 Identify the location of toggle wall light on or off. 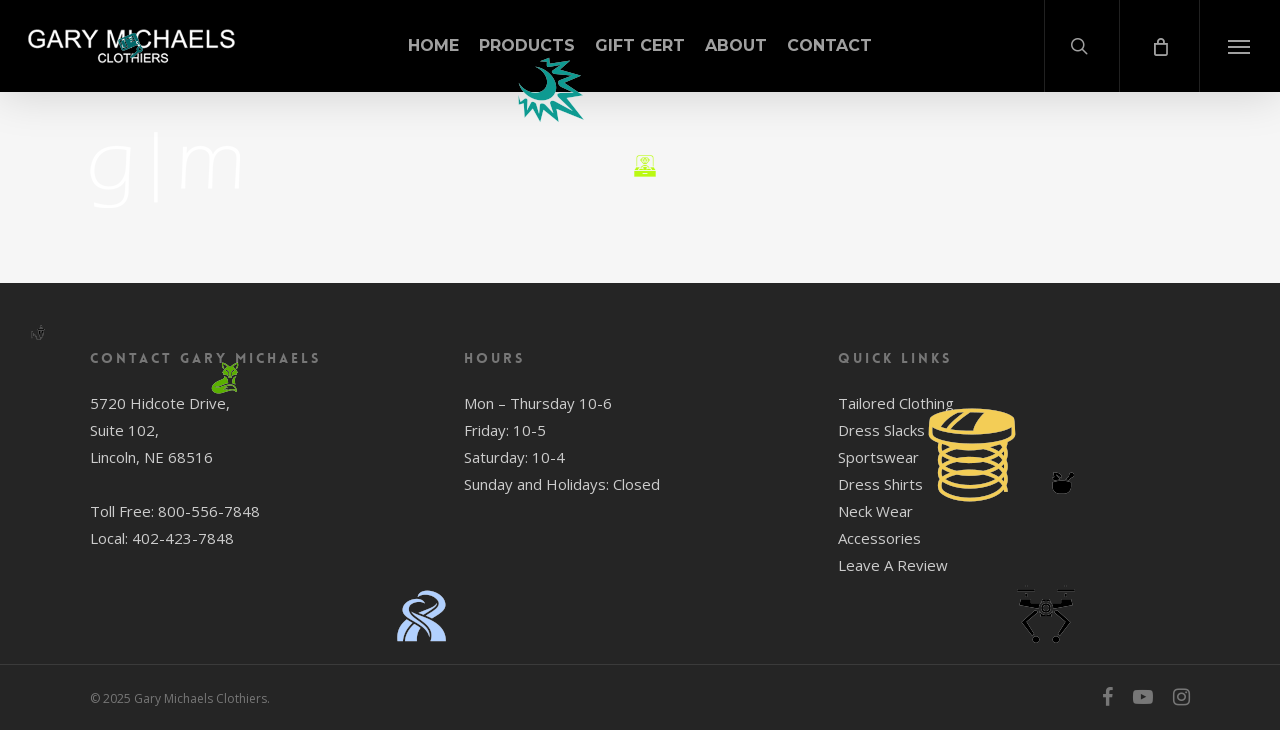
(39, 332).